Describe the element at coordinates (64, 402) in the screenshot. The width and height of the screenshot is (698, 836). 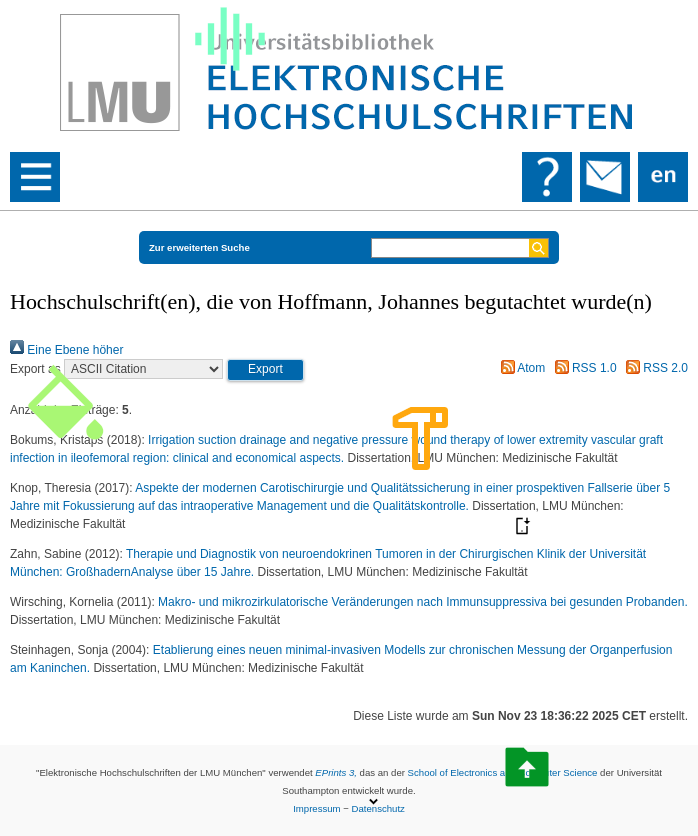
I see `access color fill or paint tools` at that location.